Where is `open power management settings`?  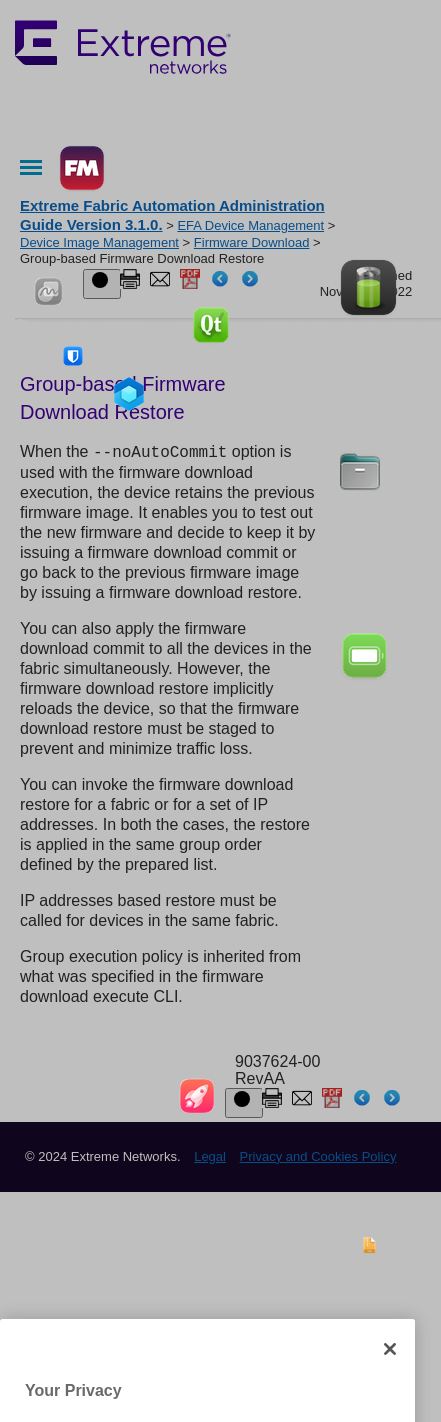 open power management settings is located at coordinates (368, 287).